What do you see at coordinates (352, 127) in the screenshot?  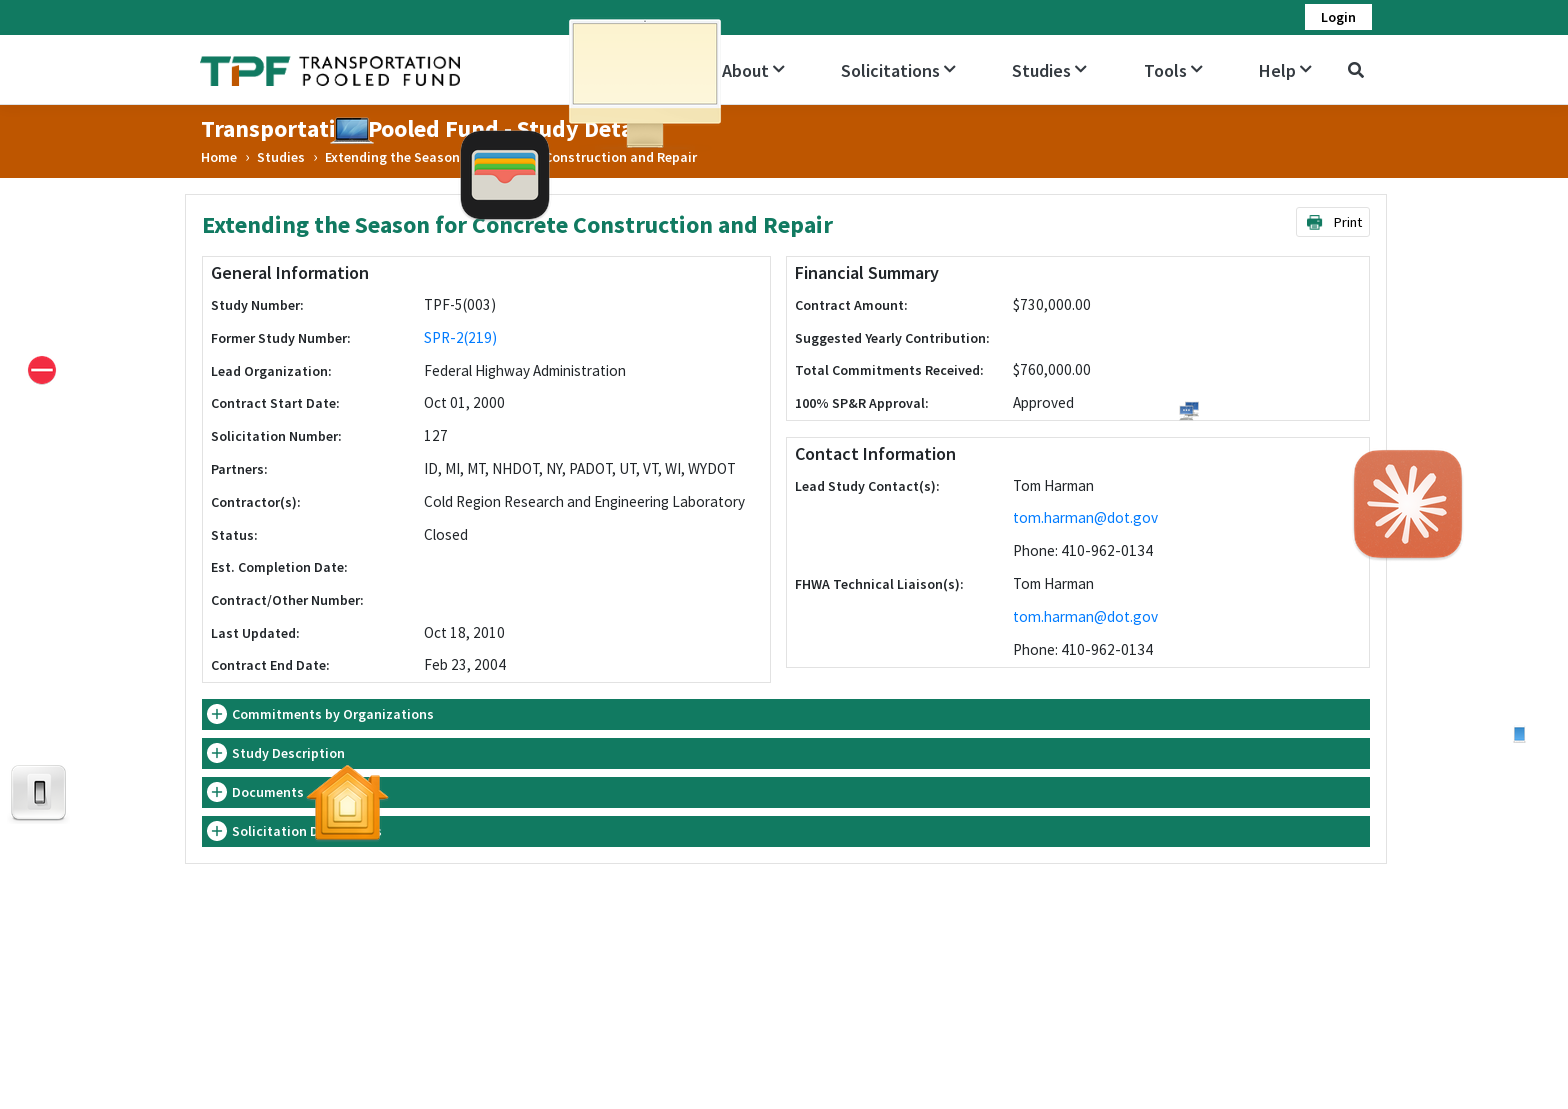 I see `open the computer or my mac view in Finder` at bounding box center [352, 127].